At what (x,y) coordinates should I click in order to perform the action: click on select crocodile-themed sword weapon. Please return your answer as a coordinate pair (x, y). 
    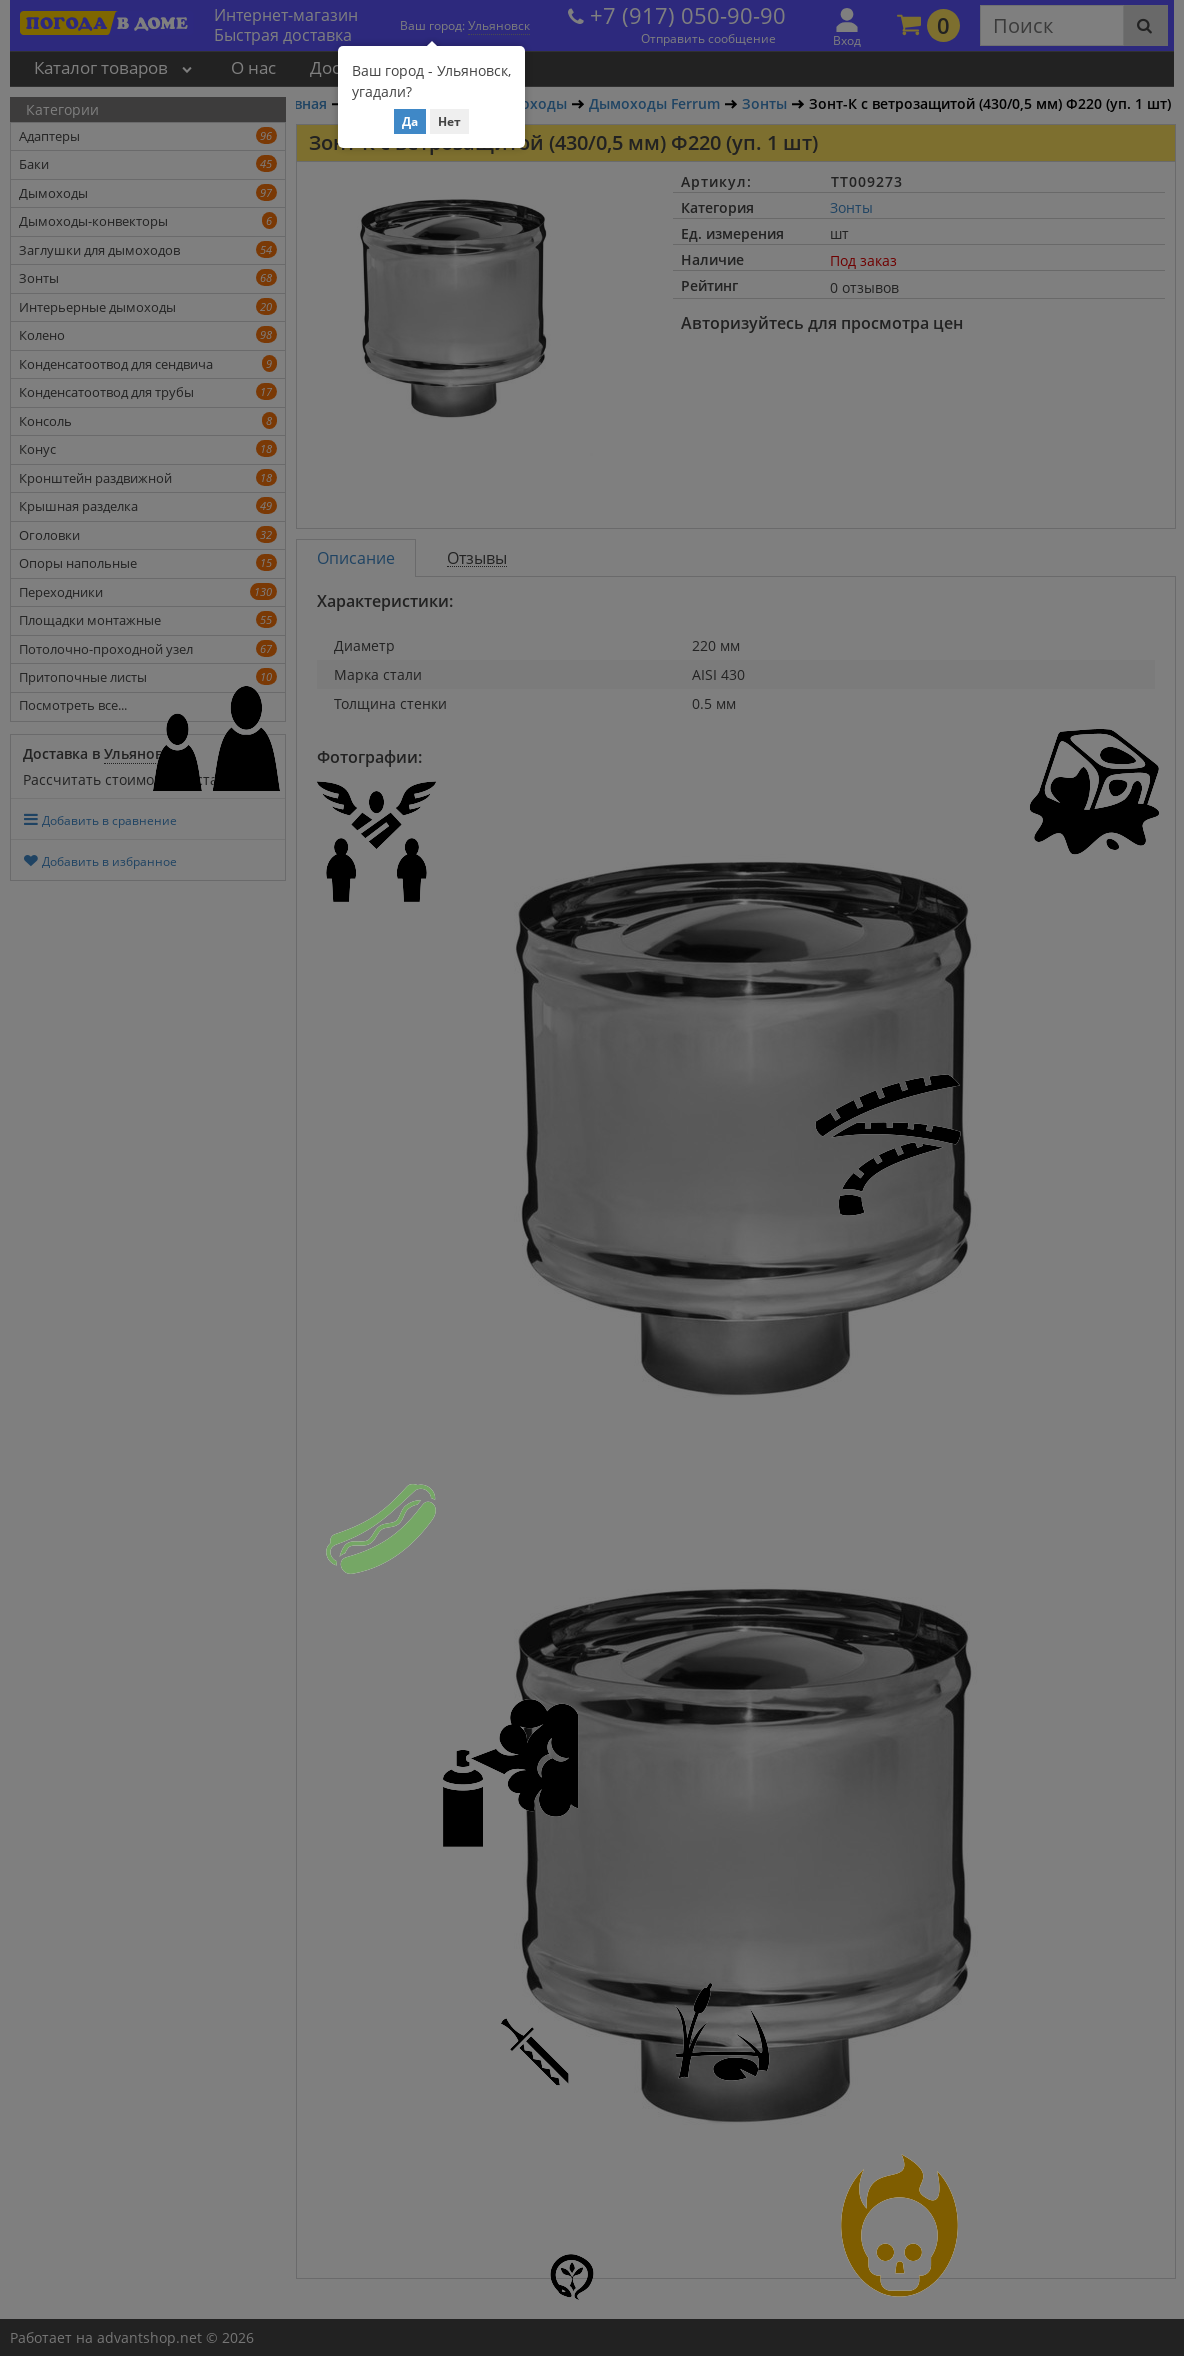
    Looking at the image, I should click on (534, 2051).